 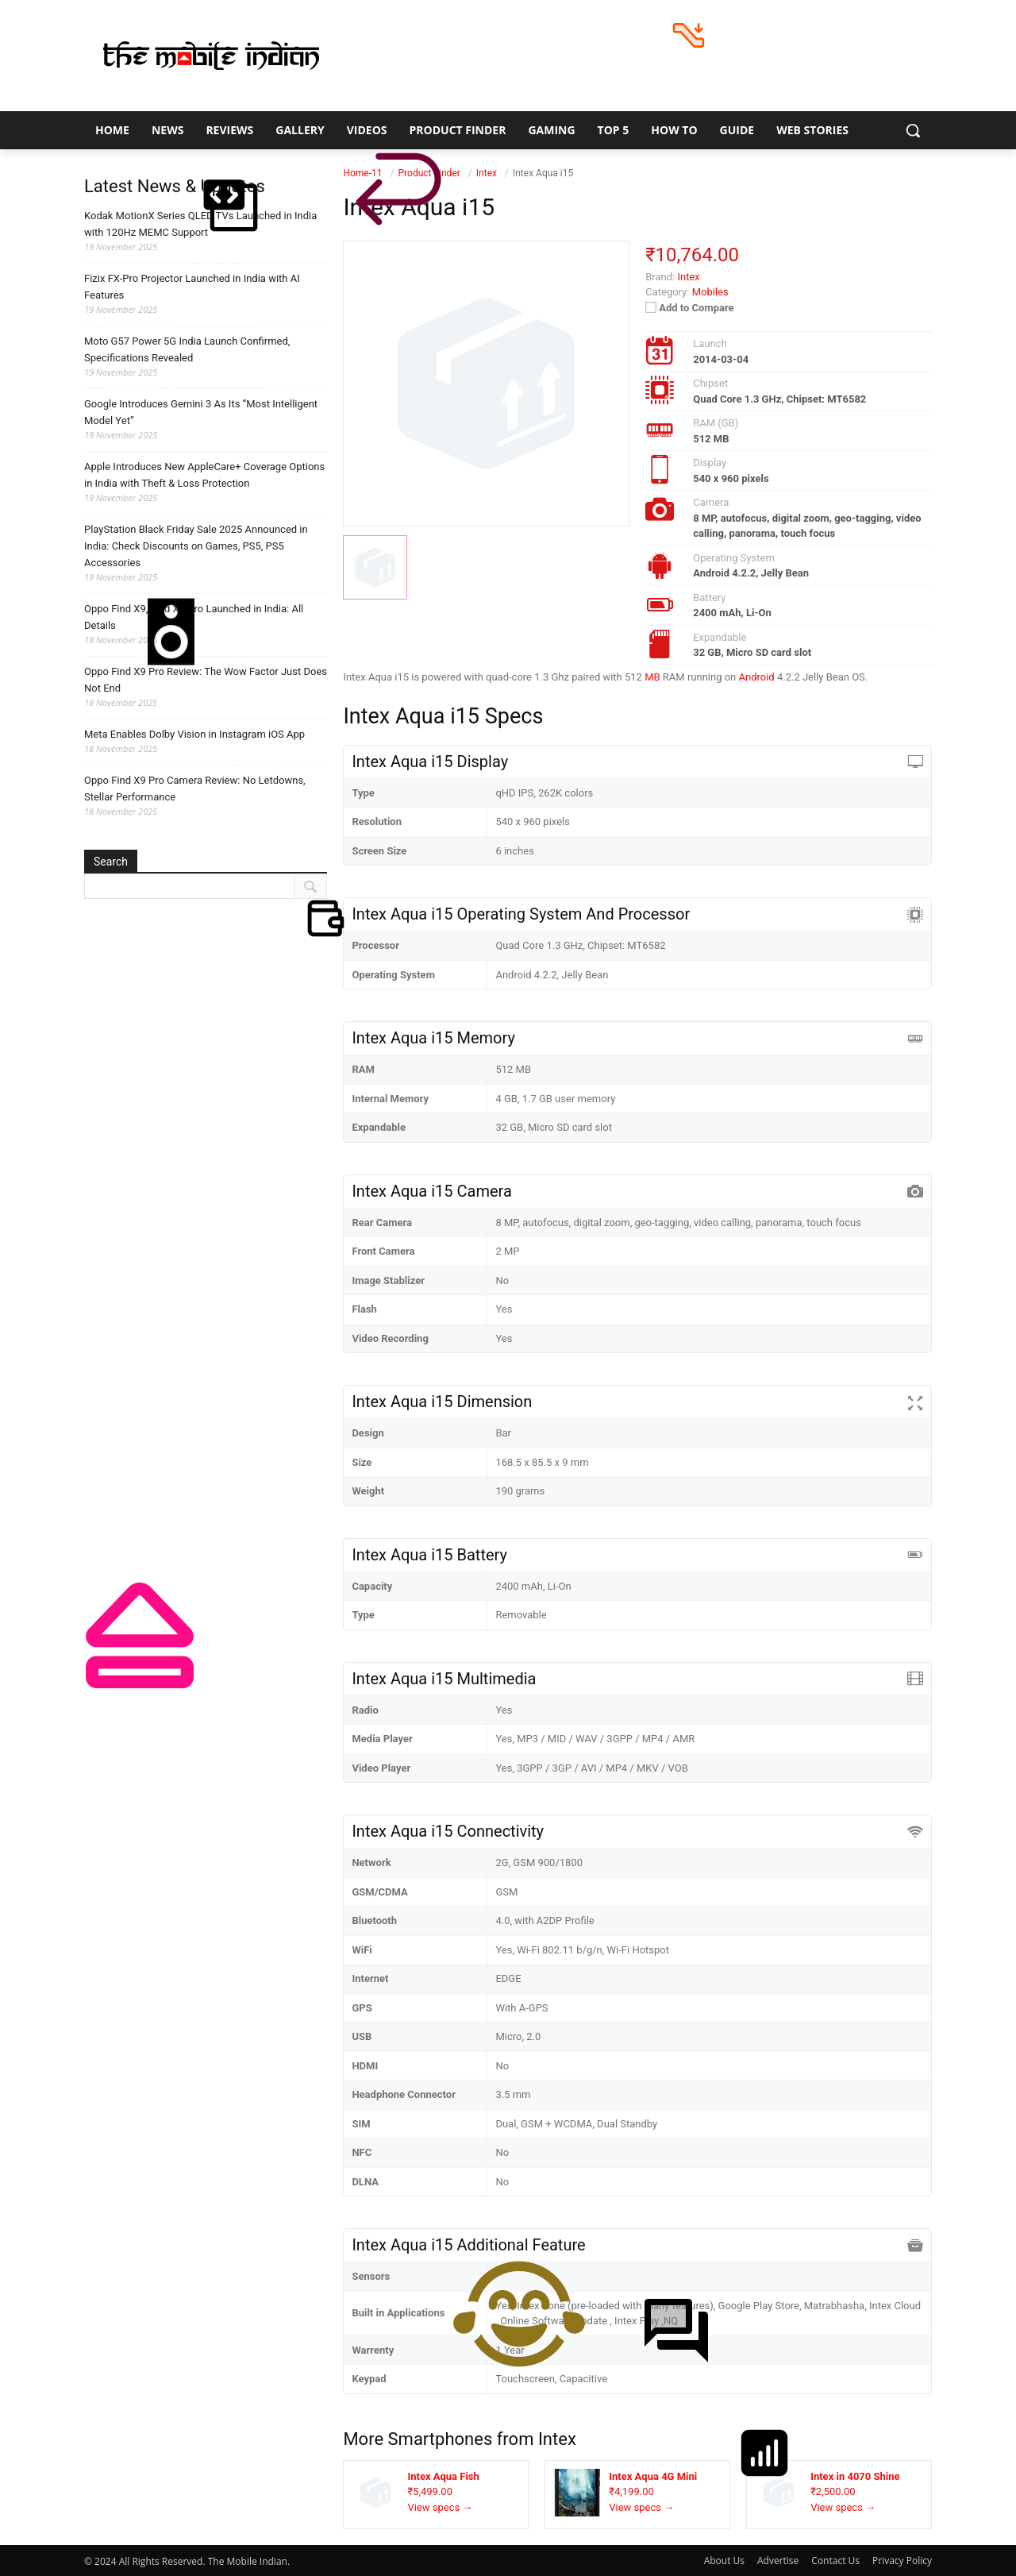 I want to click on open messages or chat, so click(x=676, y=2331).